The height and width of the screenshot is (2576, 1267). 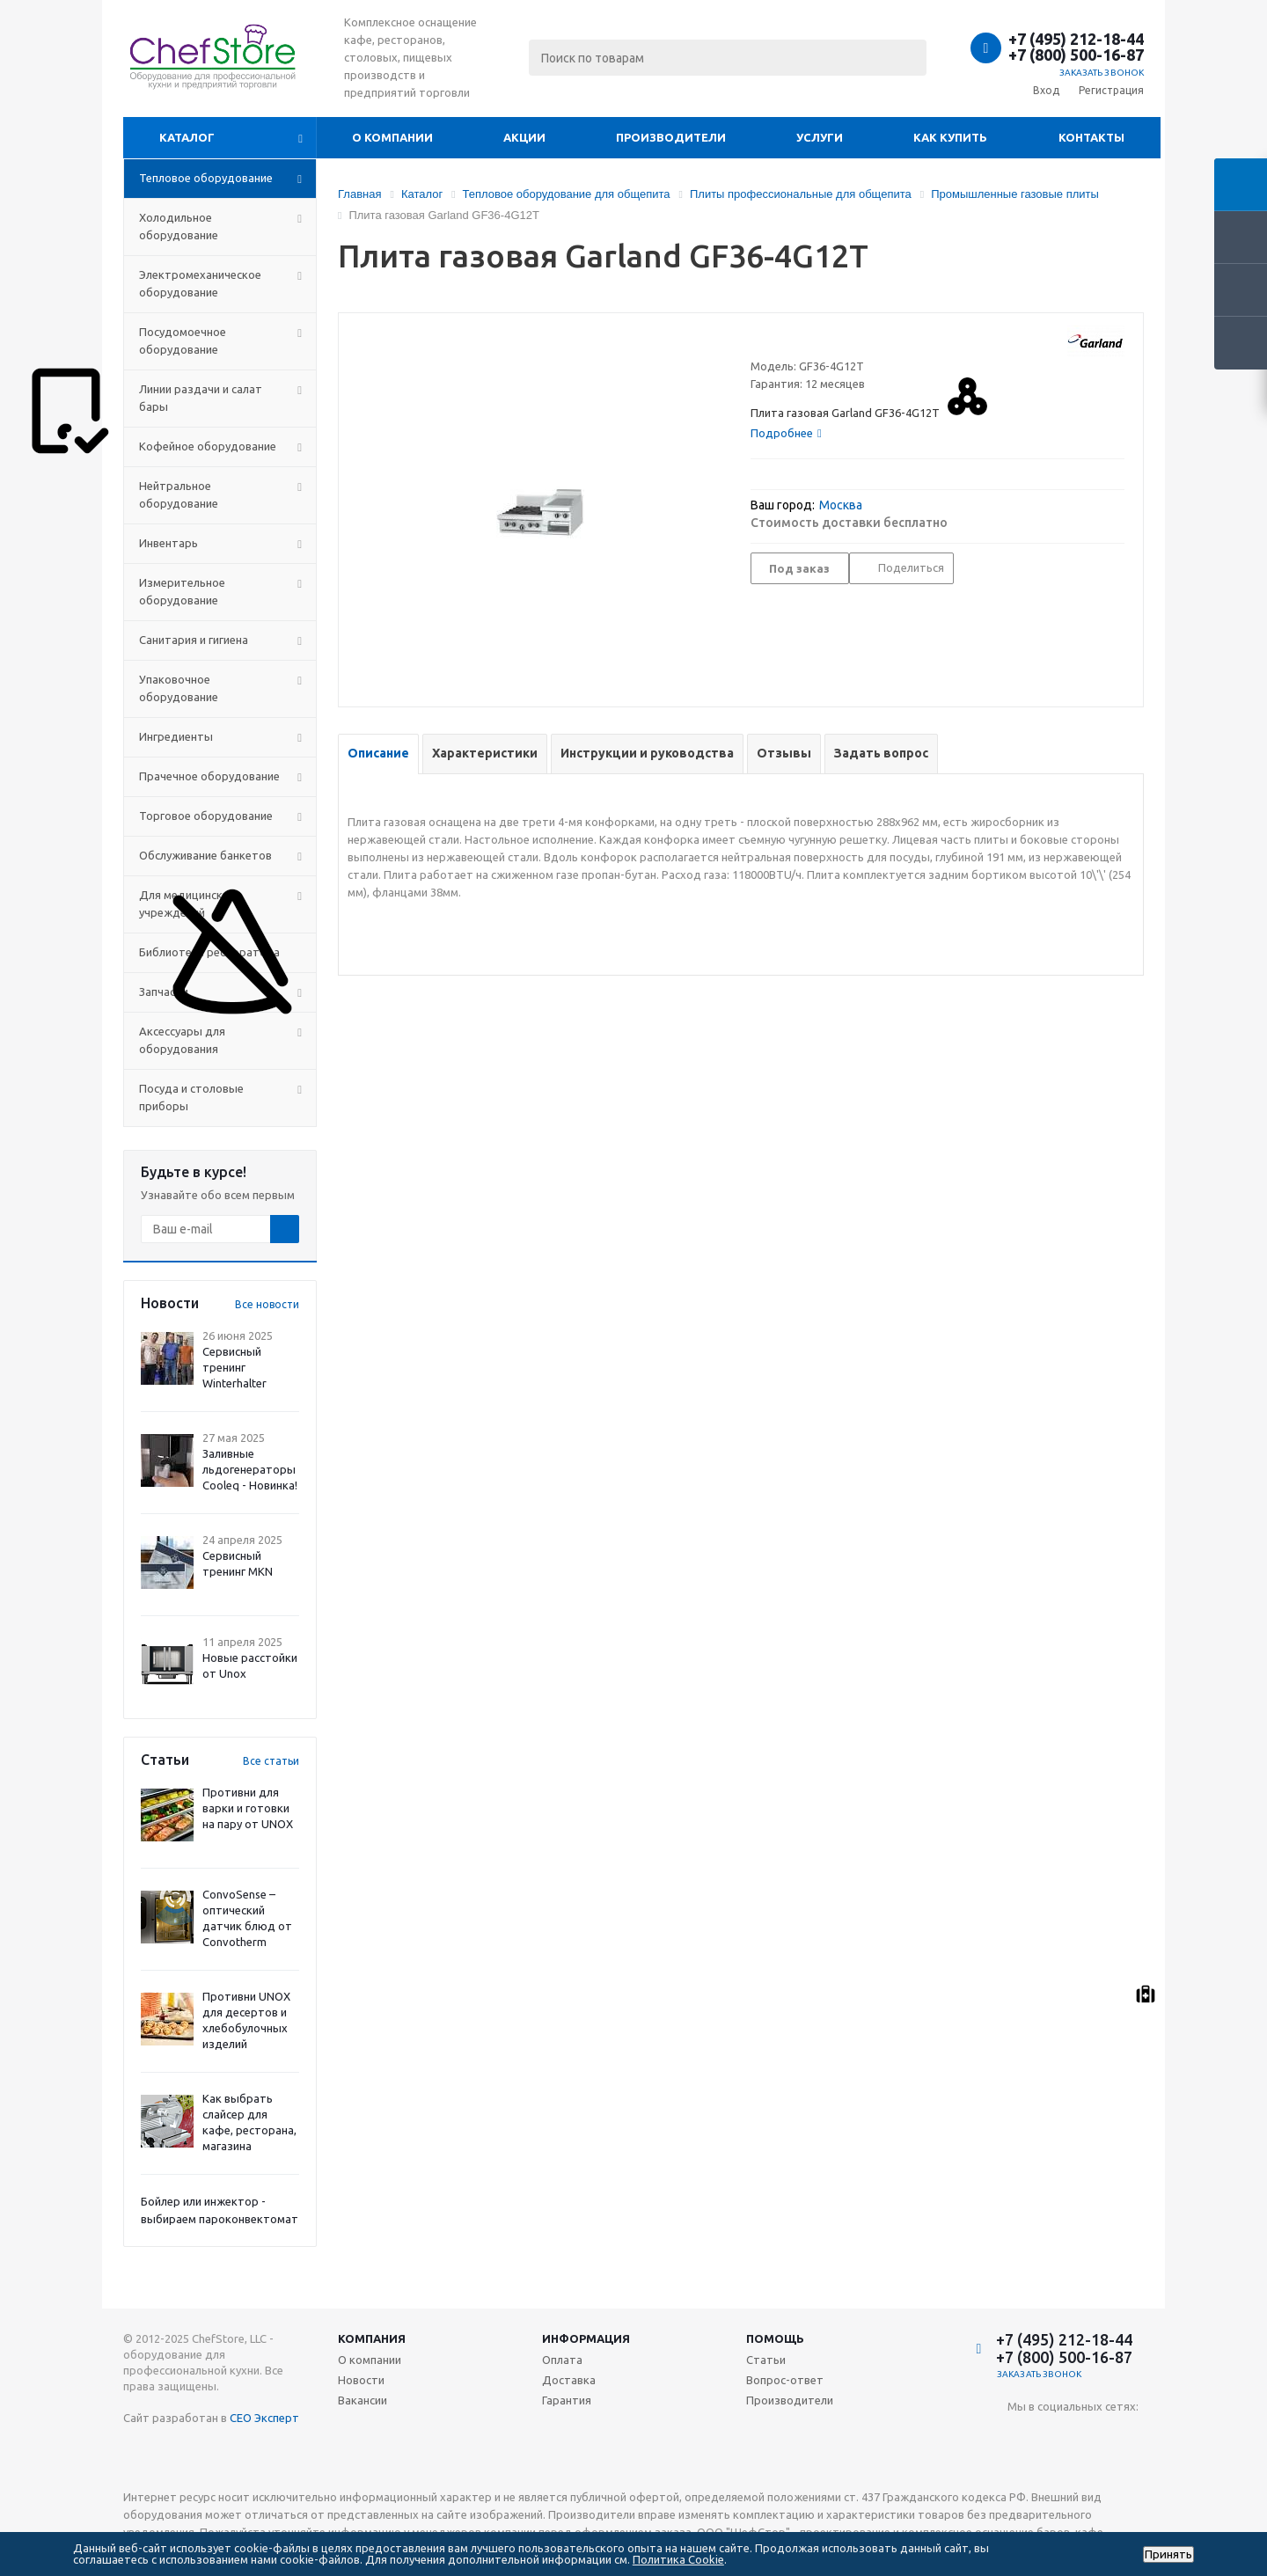 What do you see at coordinates (66, 411) in the screenshot?
I see `tablet device successfully connected` at bounding box center [66, 411].